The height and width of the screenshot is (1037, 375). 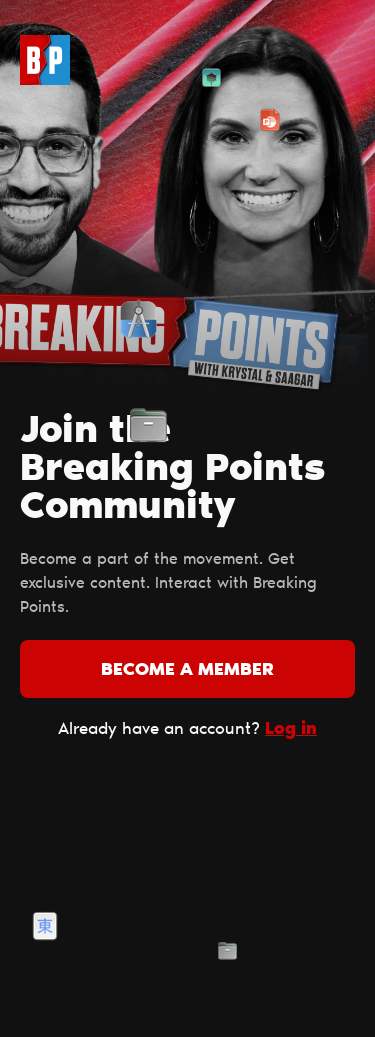 I want to click on open the file manager, so click(x=227, y=950).